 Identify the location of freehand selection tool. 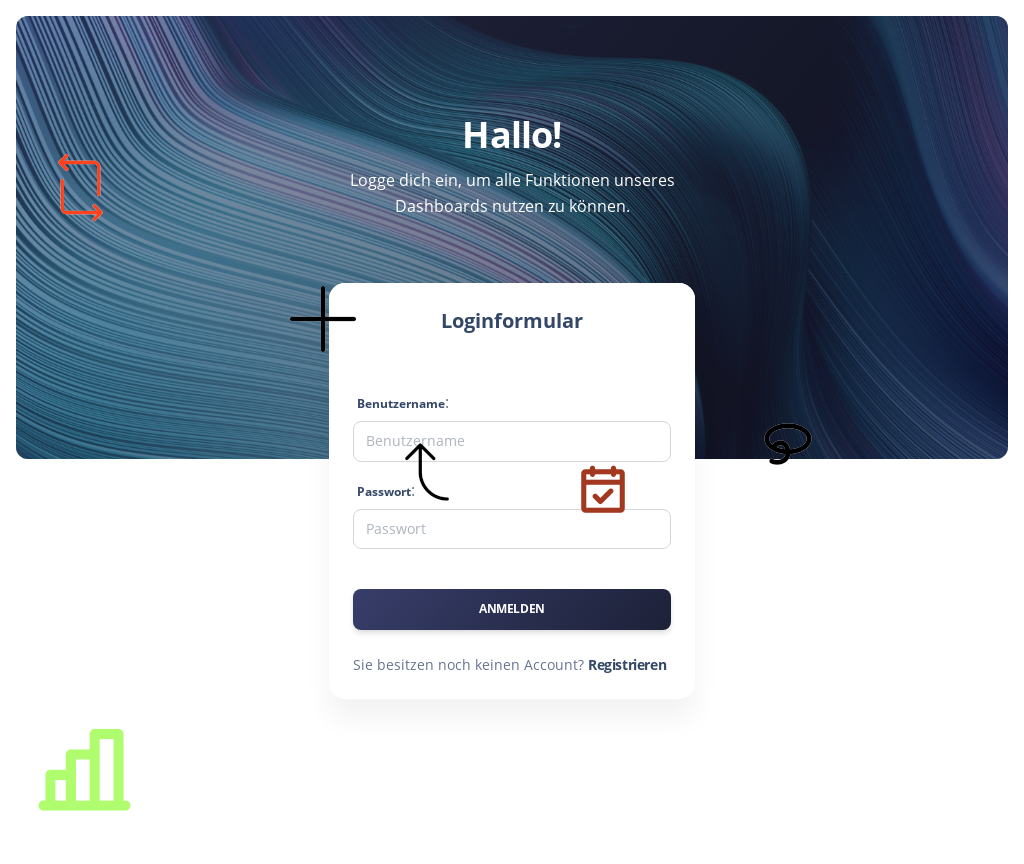
(788, 442).